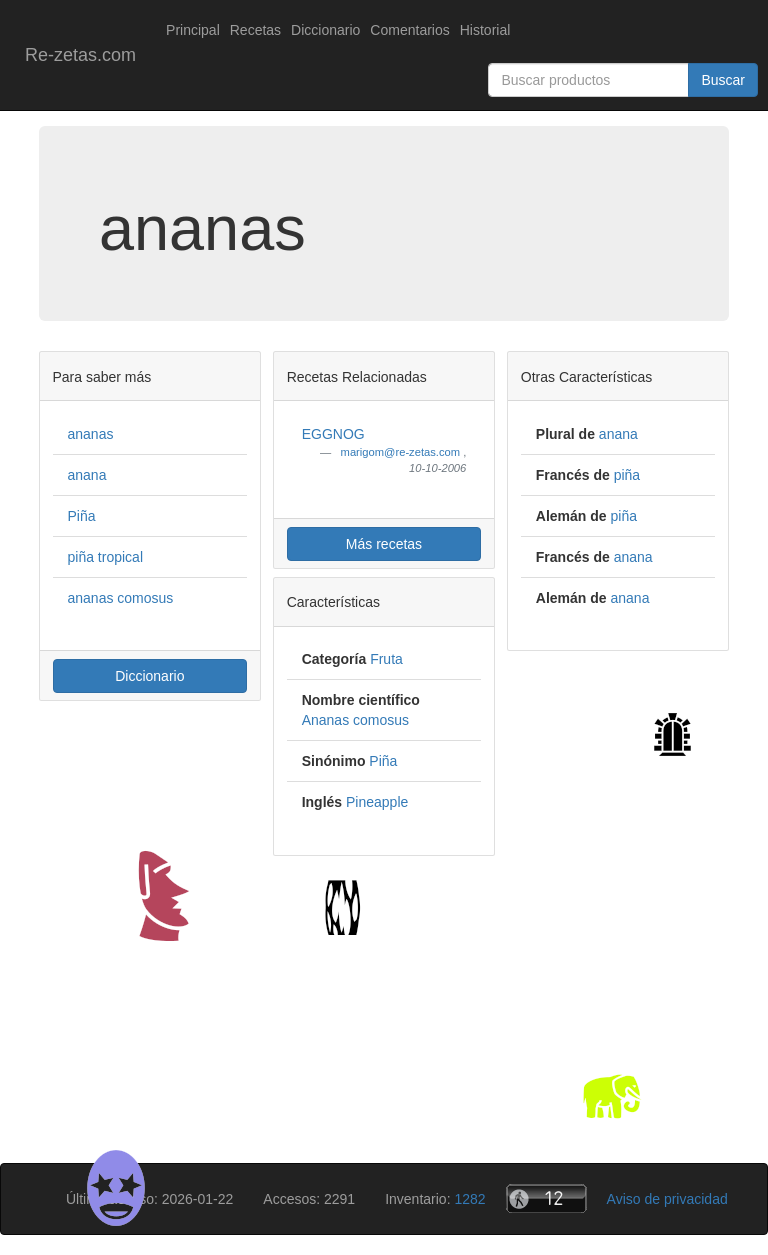 This screenshot has width=768, height=1255. I want to click on indicates an excited or amazed reaction, so click(116, 1188).